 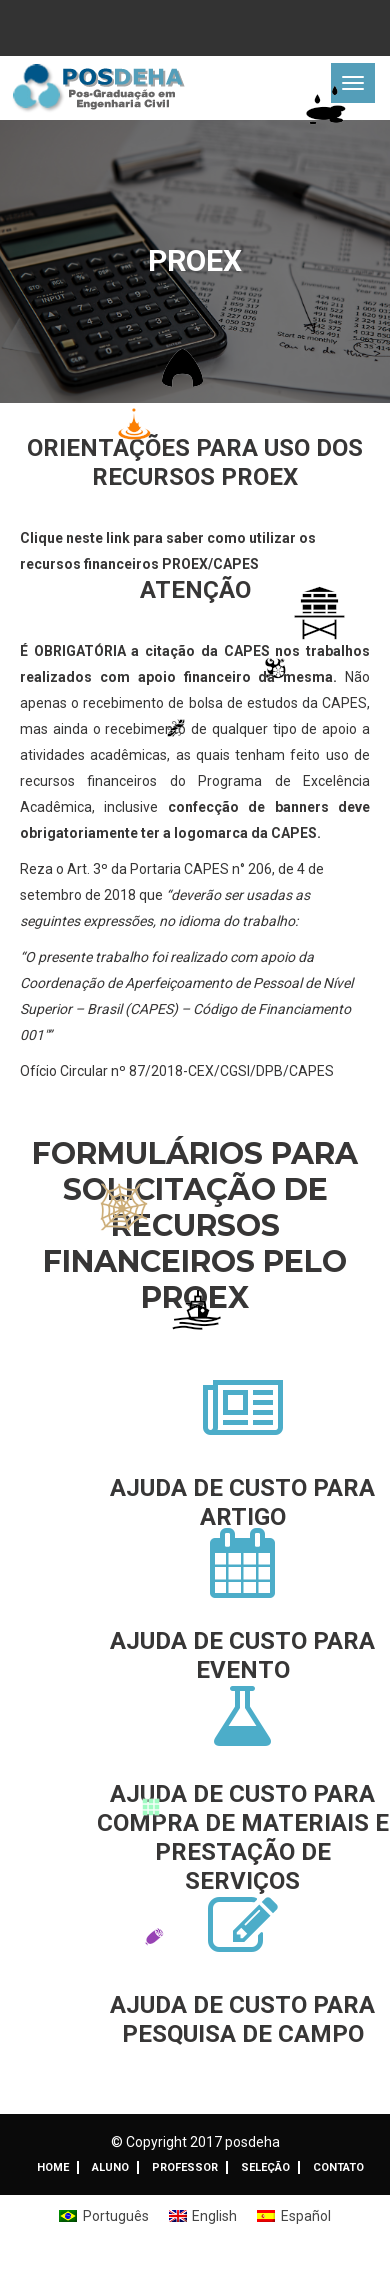 What do you see at coordinates (154, 1937) in the screenshot?
I see `browse sausage or deli meat options` at bounding box center [154, 1937].